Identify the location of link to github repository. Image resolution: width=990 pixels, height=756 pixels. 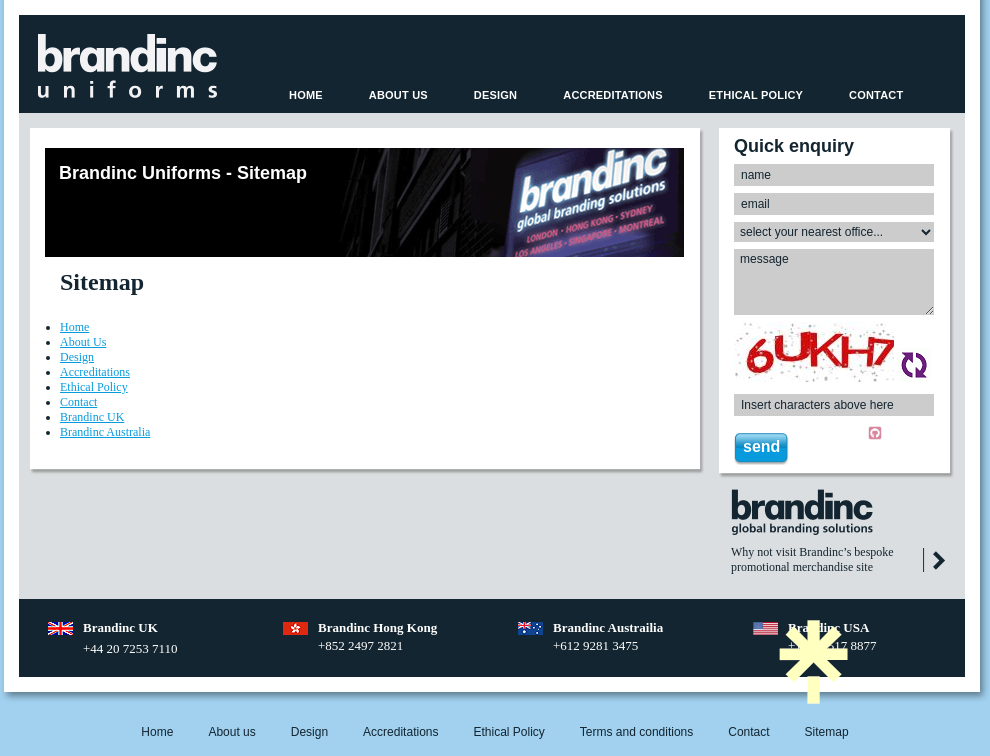
(875, 433).